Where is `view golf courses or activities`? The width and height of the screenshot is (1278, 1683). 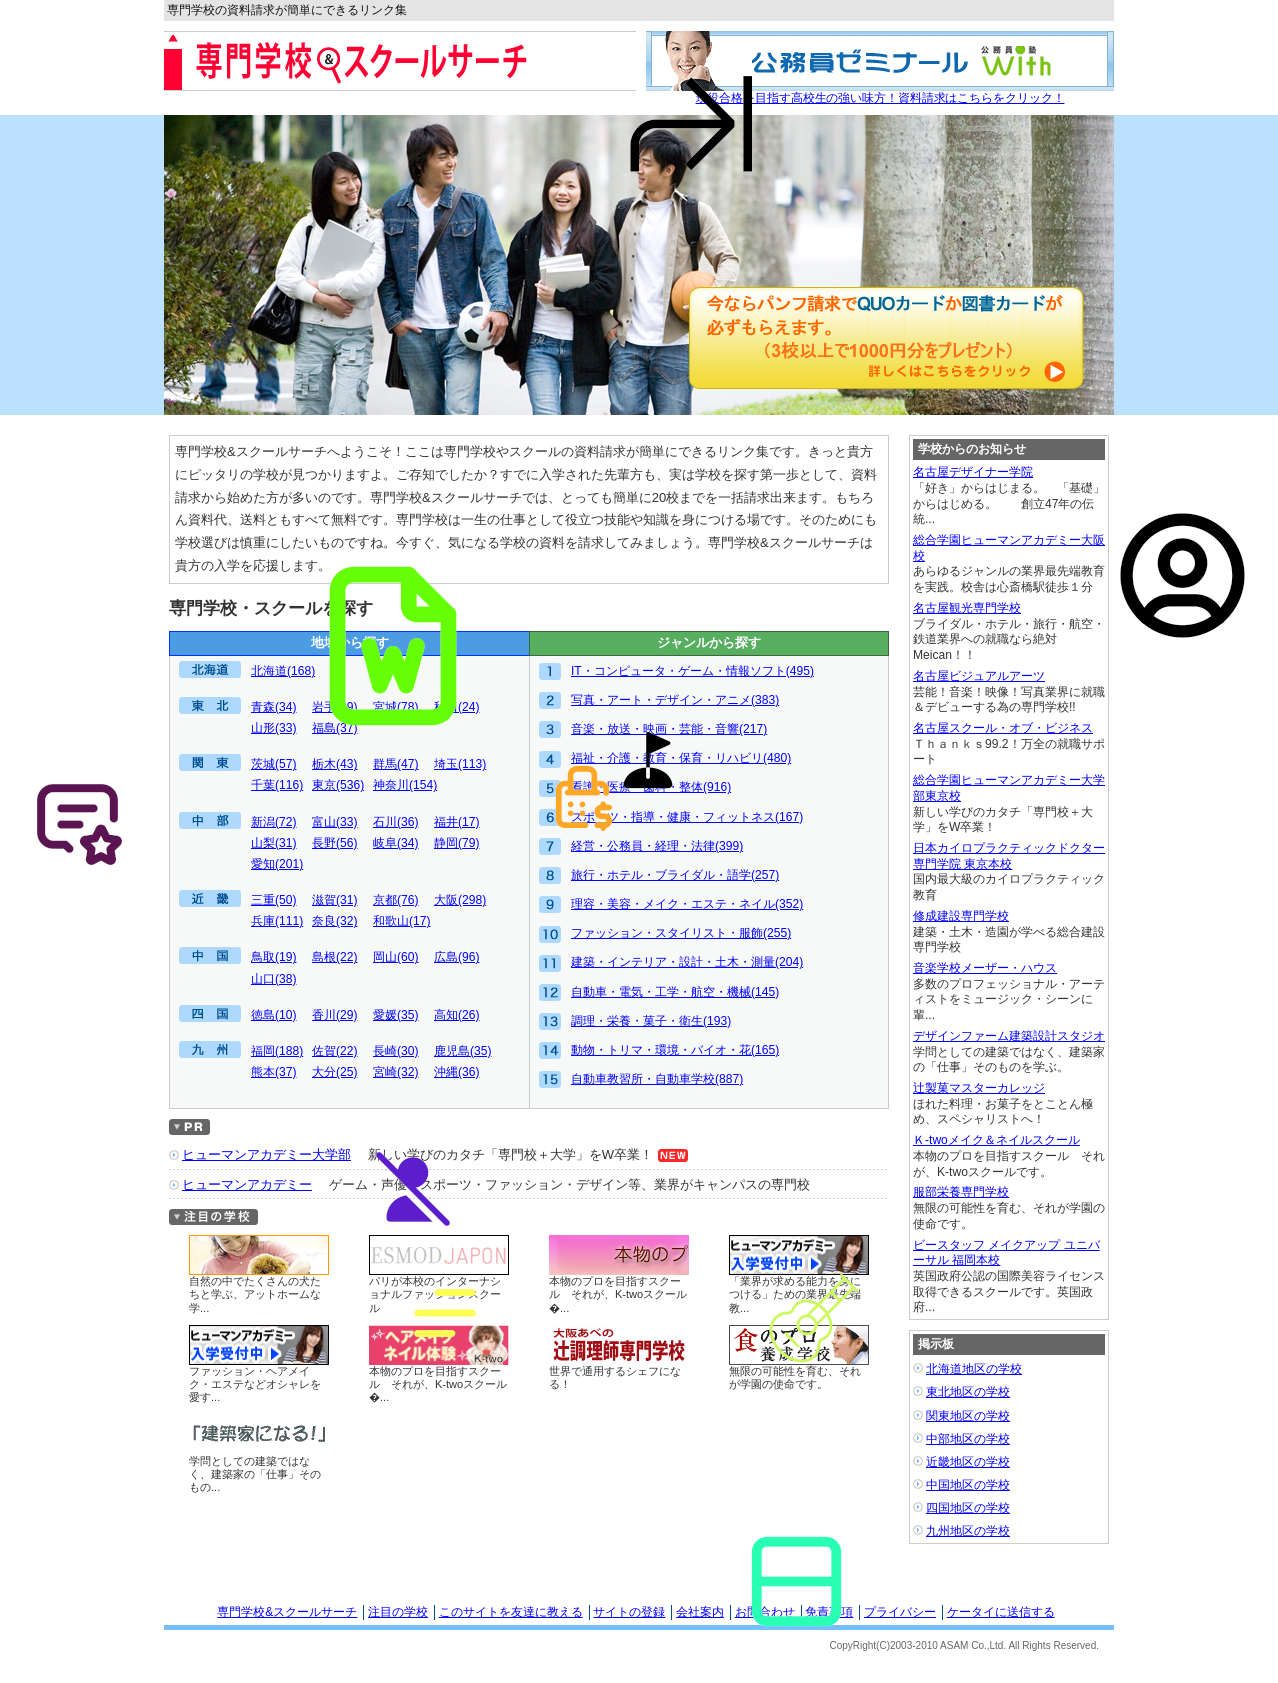
view golf courses or activities is located at coordinates (648, 760).